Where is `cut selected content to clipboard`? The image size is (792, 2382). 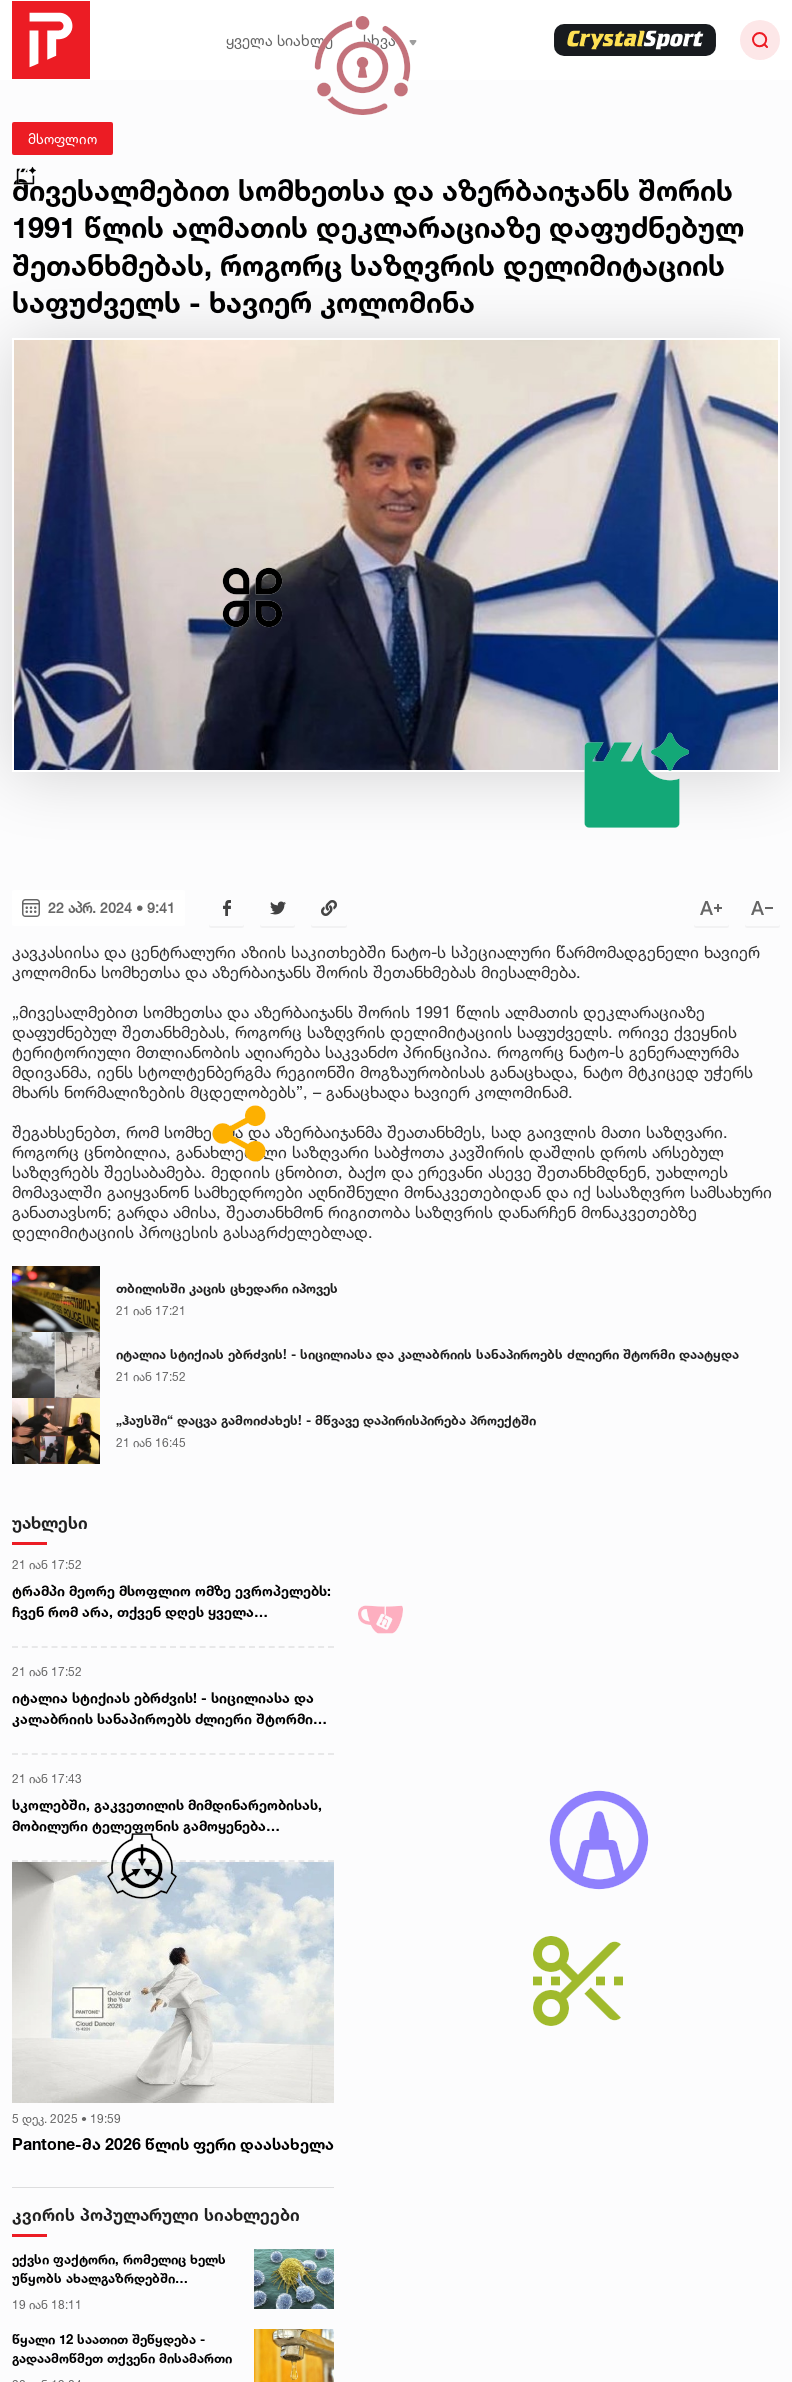
cut selected content to clipboard is located at coordinates (578, 1981).